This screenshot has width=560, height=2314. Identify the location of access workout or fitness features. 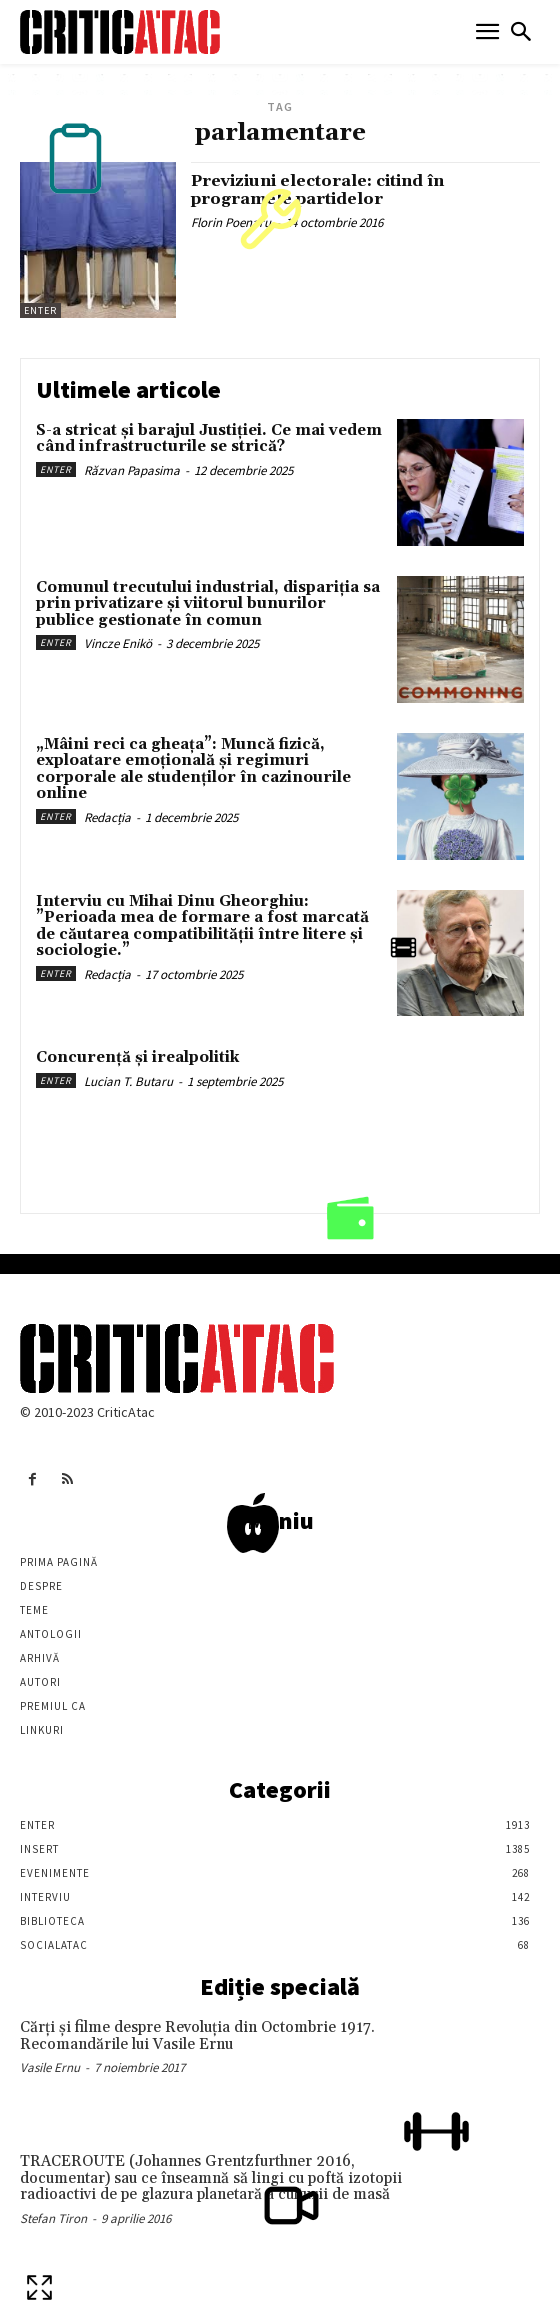
(436, 2131).